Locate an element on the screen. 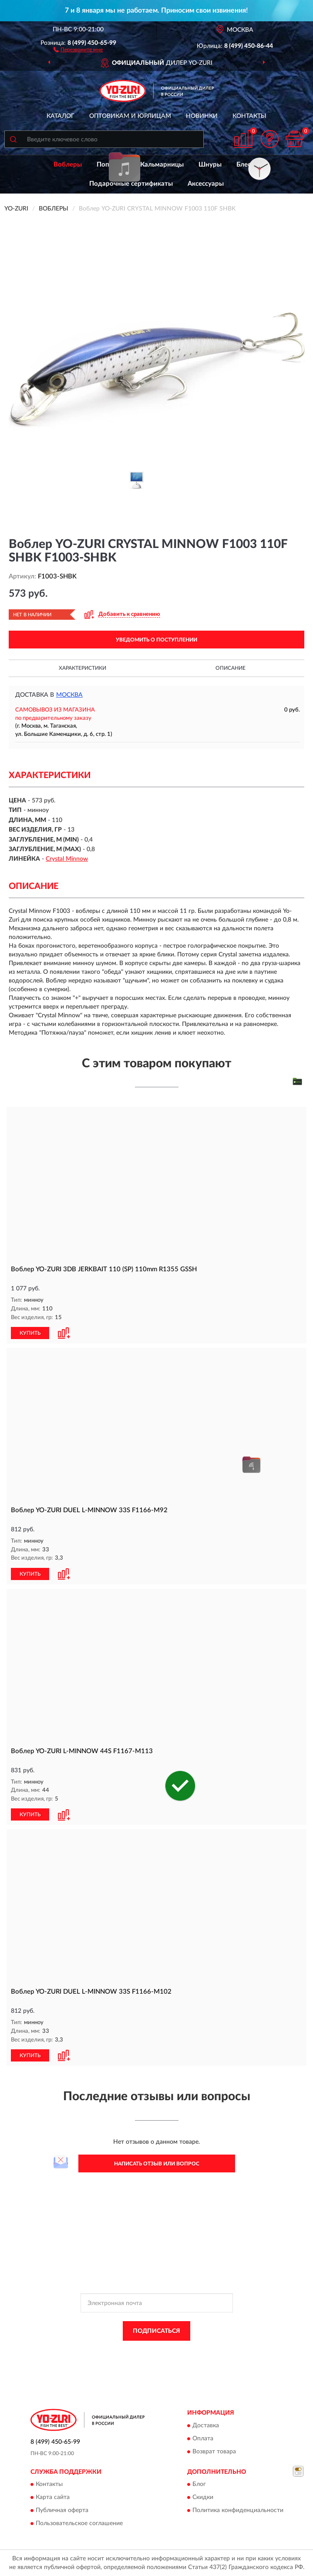 The image size is (313, 2576). open insync cloud sync folder is located at coordinates (251, 1464).